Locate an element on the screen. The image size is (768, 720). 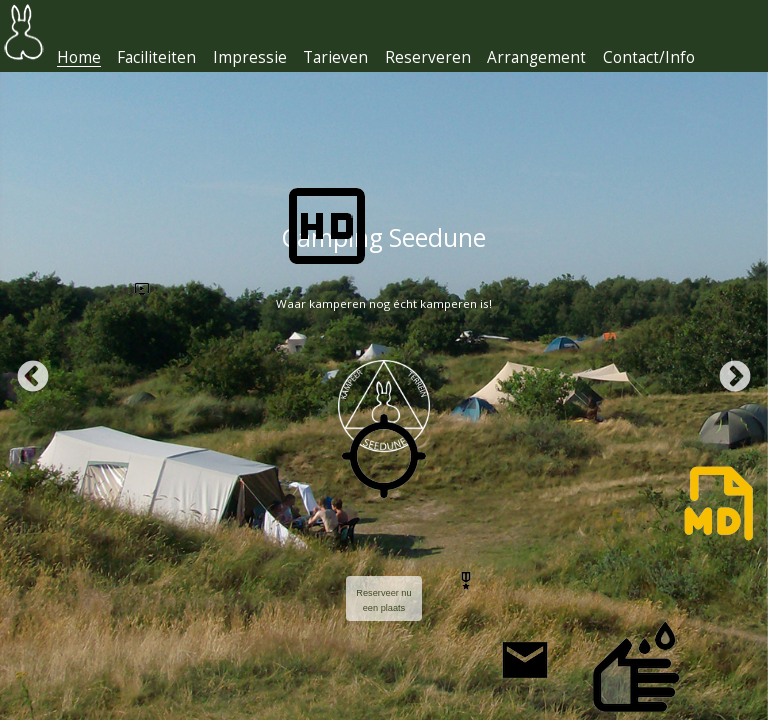
indicates a handwashing station or restroom nearby is located at coordinates (638, 666).